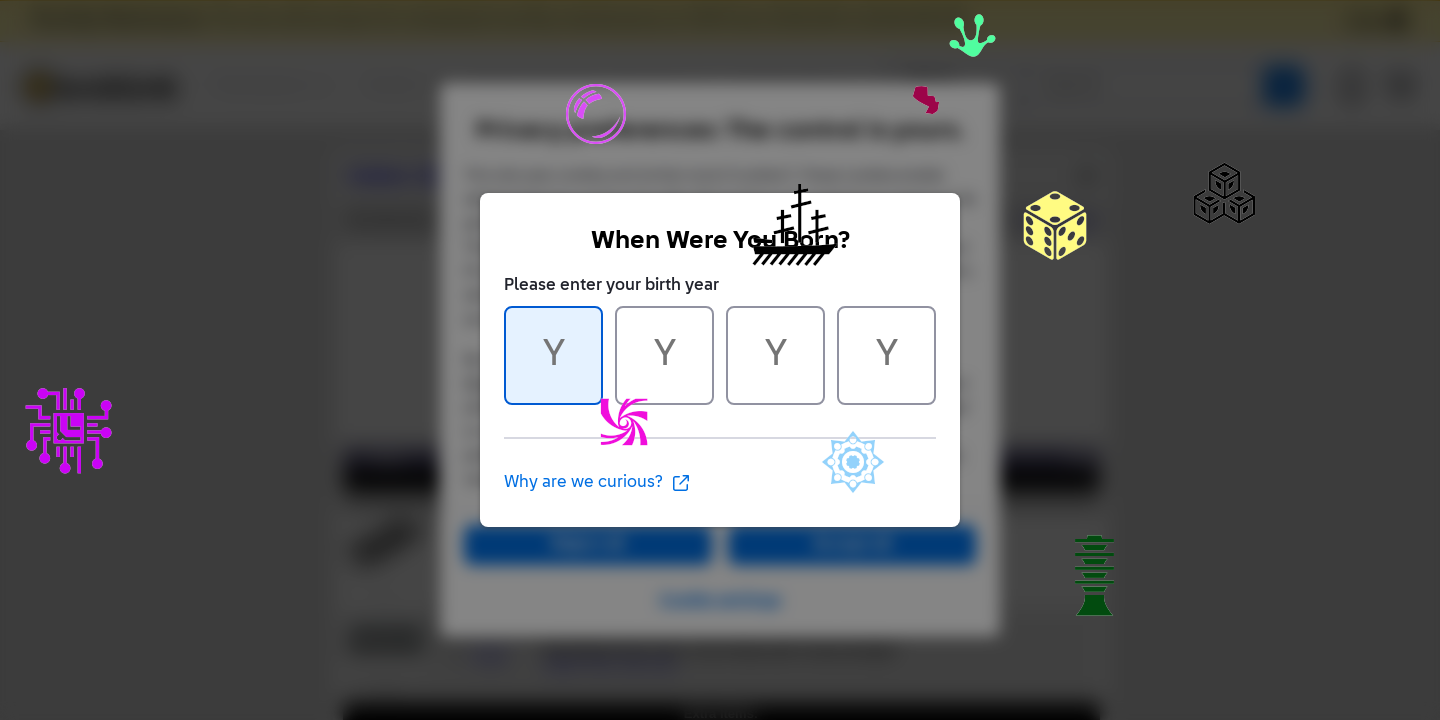 The height and width of the screenshot is (720, 1440). I want to click on decorative badge or achievement emblem, so click(853, 462).